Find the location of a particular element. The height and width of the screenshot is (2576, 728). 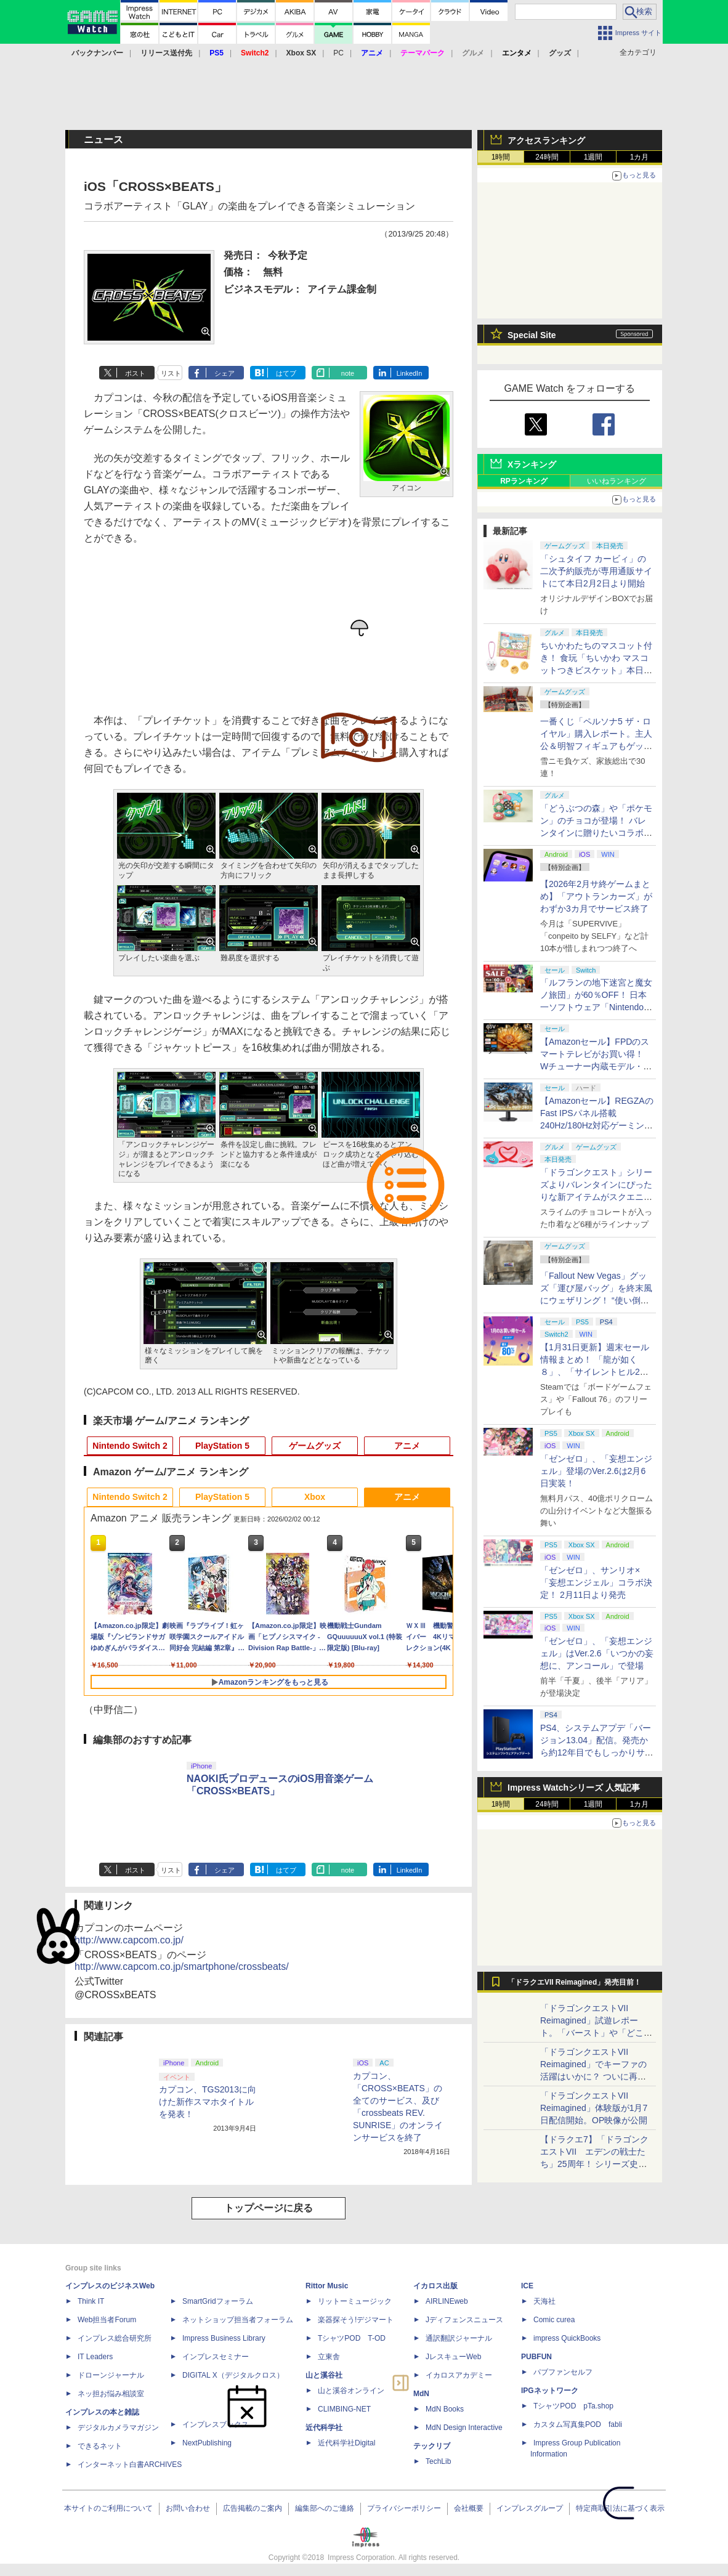

indicates a proper subset relationship in mathematical notation is located at coordinates (619, 2503).